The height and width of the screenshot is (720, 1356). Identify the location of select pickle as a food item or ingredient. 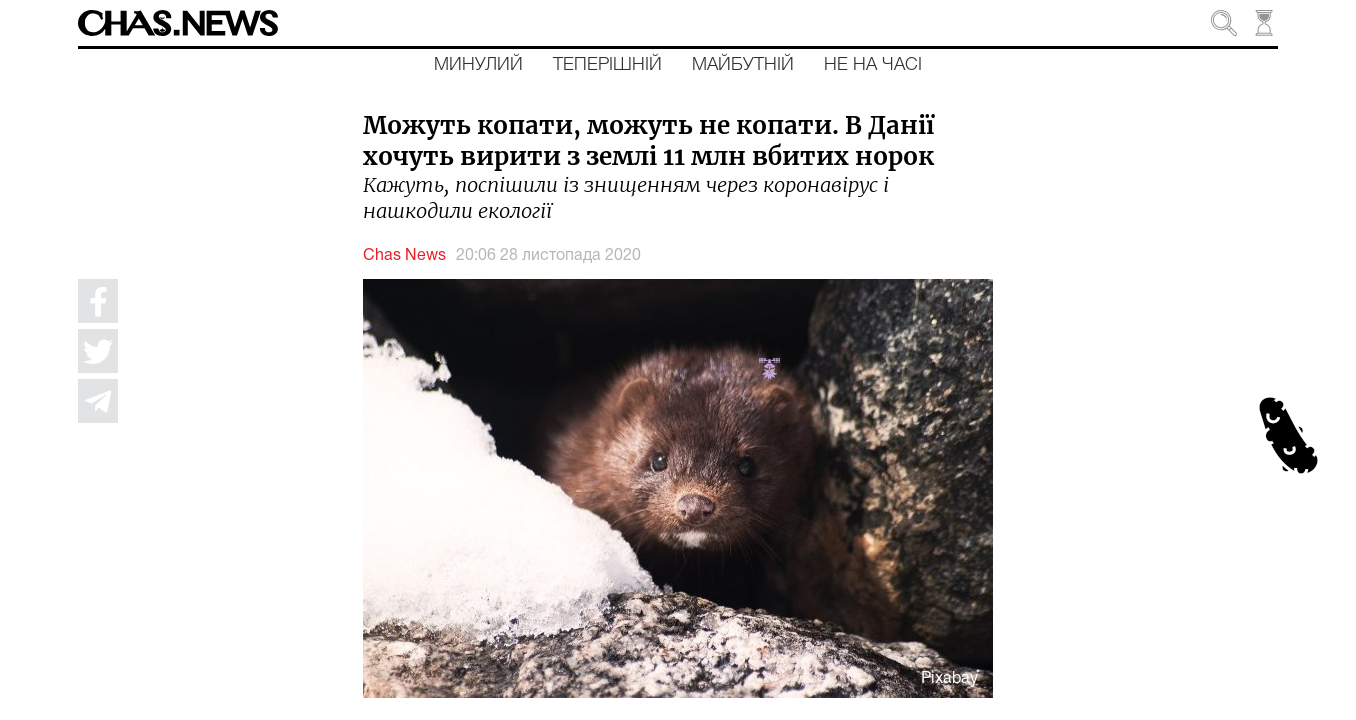
(1288, 435).